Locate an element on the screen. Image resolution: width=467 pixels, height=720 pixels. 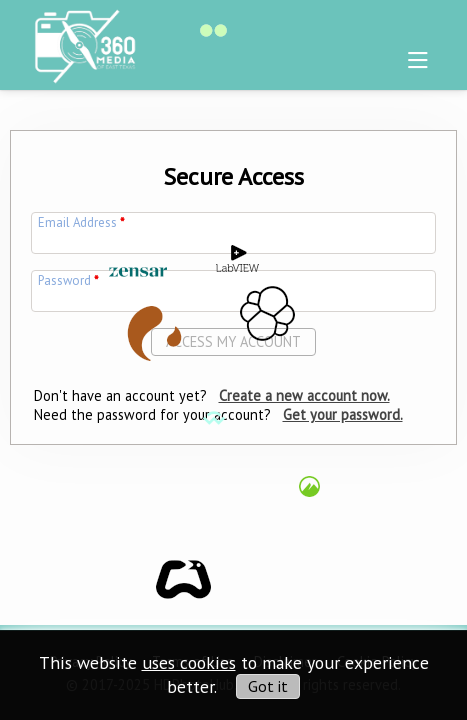
cinnamon desktop environment logo is located at coordinates (309, 486).